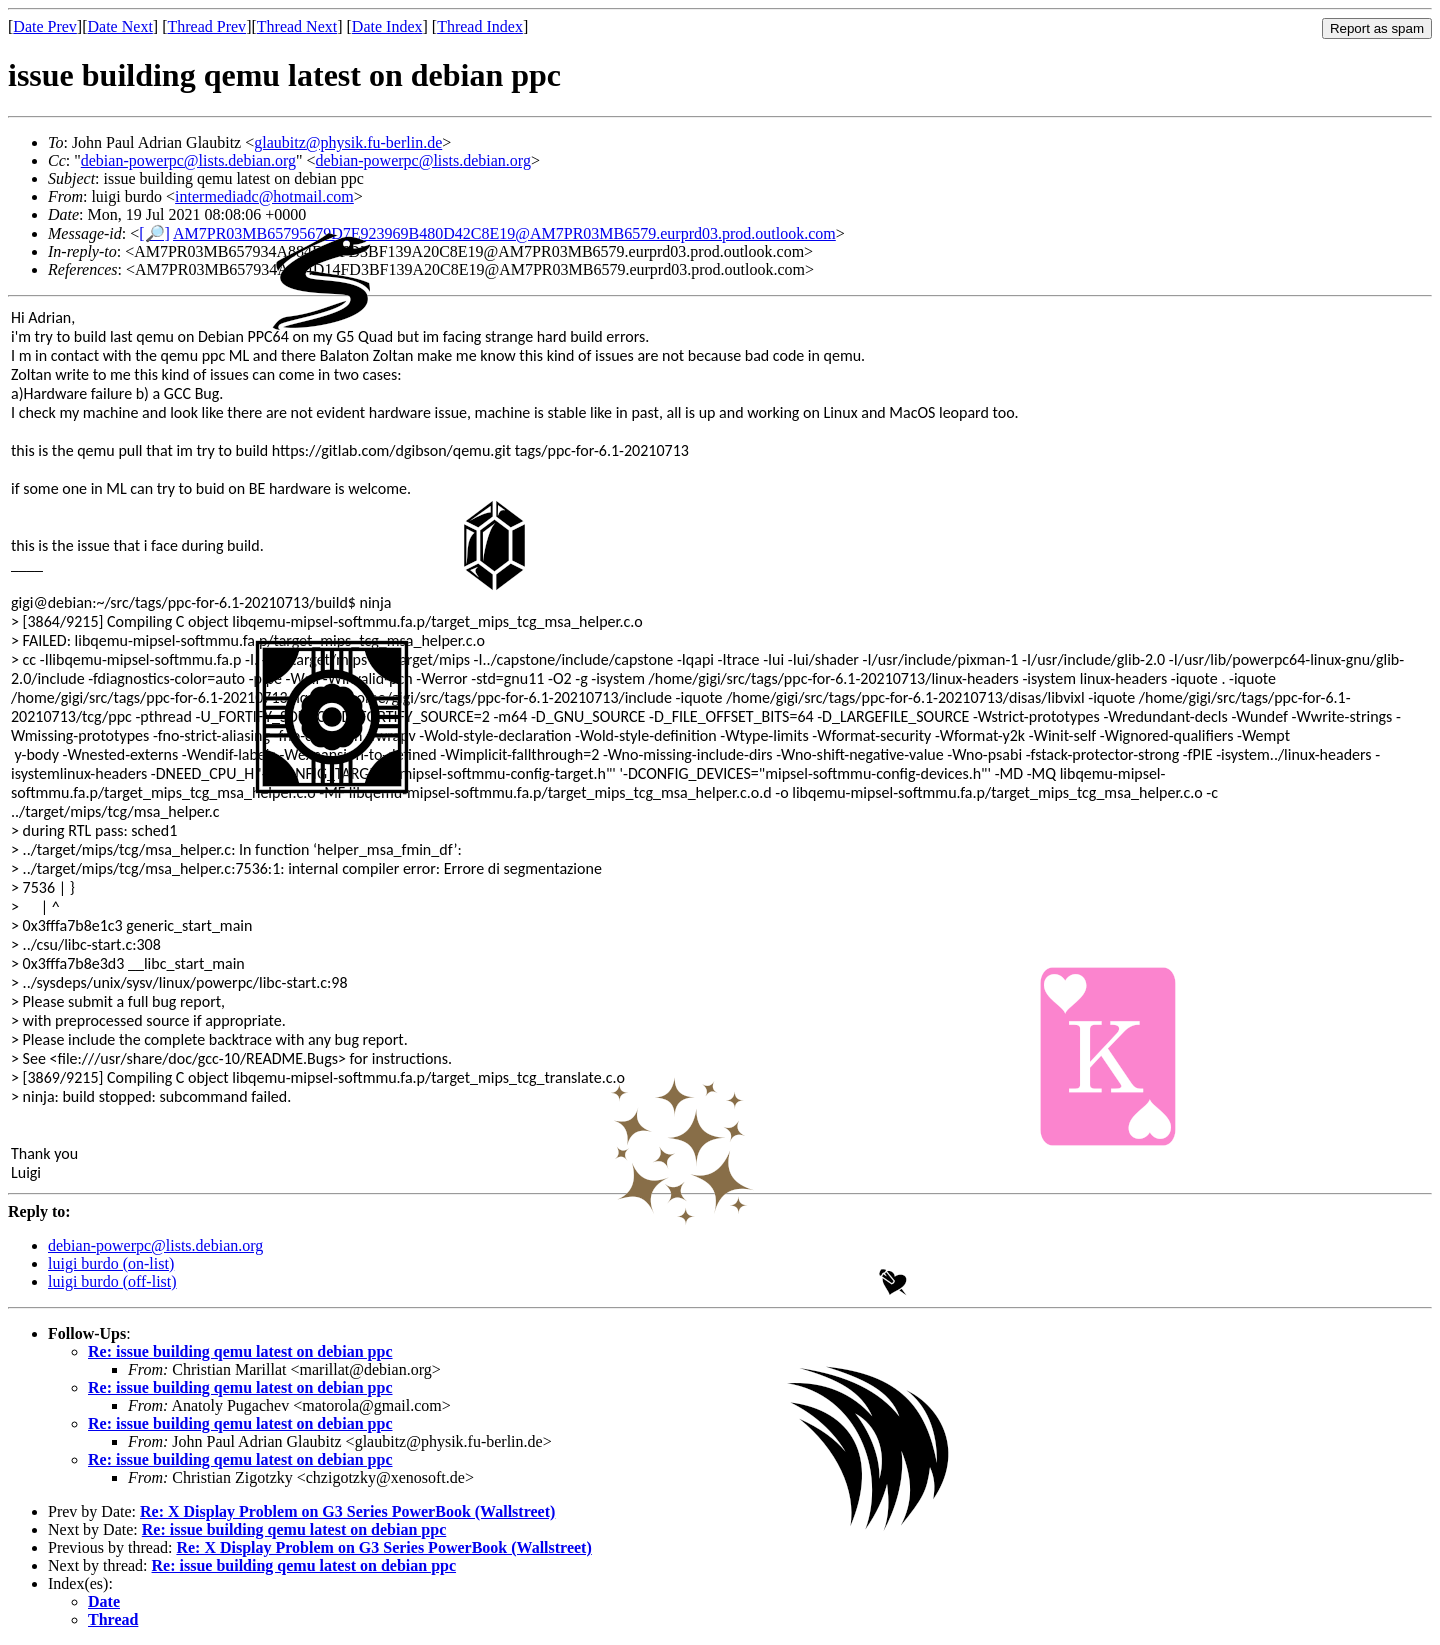 This screenshot has width=1440, height=1645. Describe the element at coordinates (321, 281) in the screenshot. I see `eel creature or fish type in a game inventory` at that location.